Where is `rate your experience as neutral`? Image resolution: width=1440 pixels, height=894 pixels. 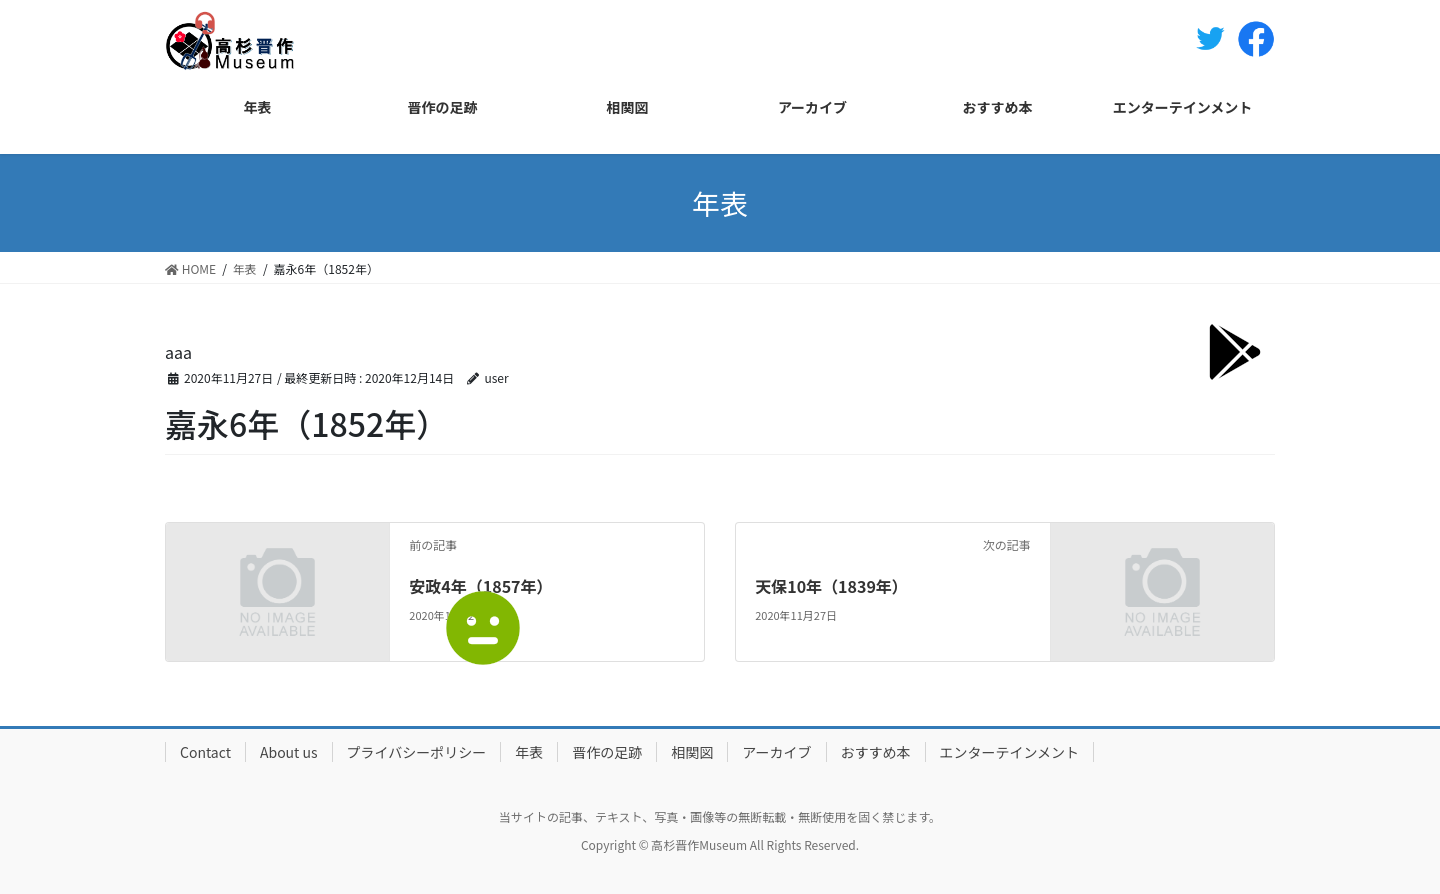
rate your experience as neutral is located at coordinates (483, 628).